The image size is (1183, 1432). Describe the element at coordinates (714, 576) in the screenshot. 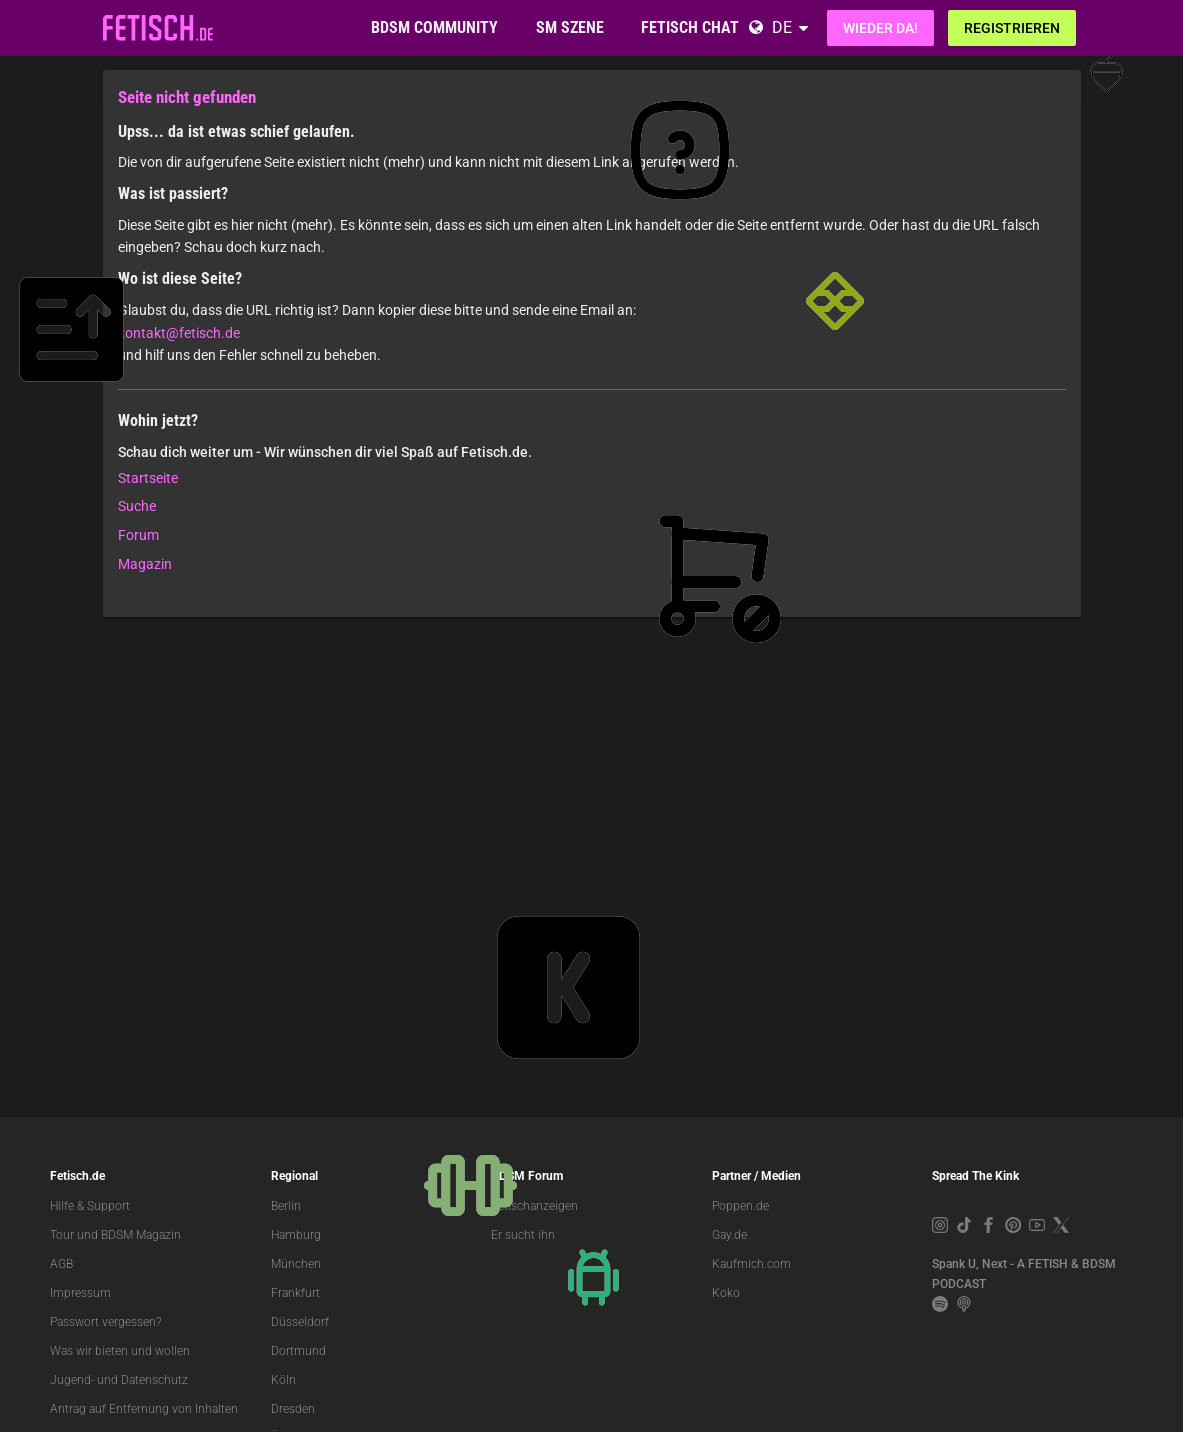

I see `cancel or remove your shopping cart` at that location.